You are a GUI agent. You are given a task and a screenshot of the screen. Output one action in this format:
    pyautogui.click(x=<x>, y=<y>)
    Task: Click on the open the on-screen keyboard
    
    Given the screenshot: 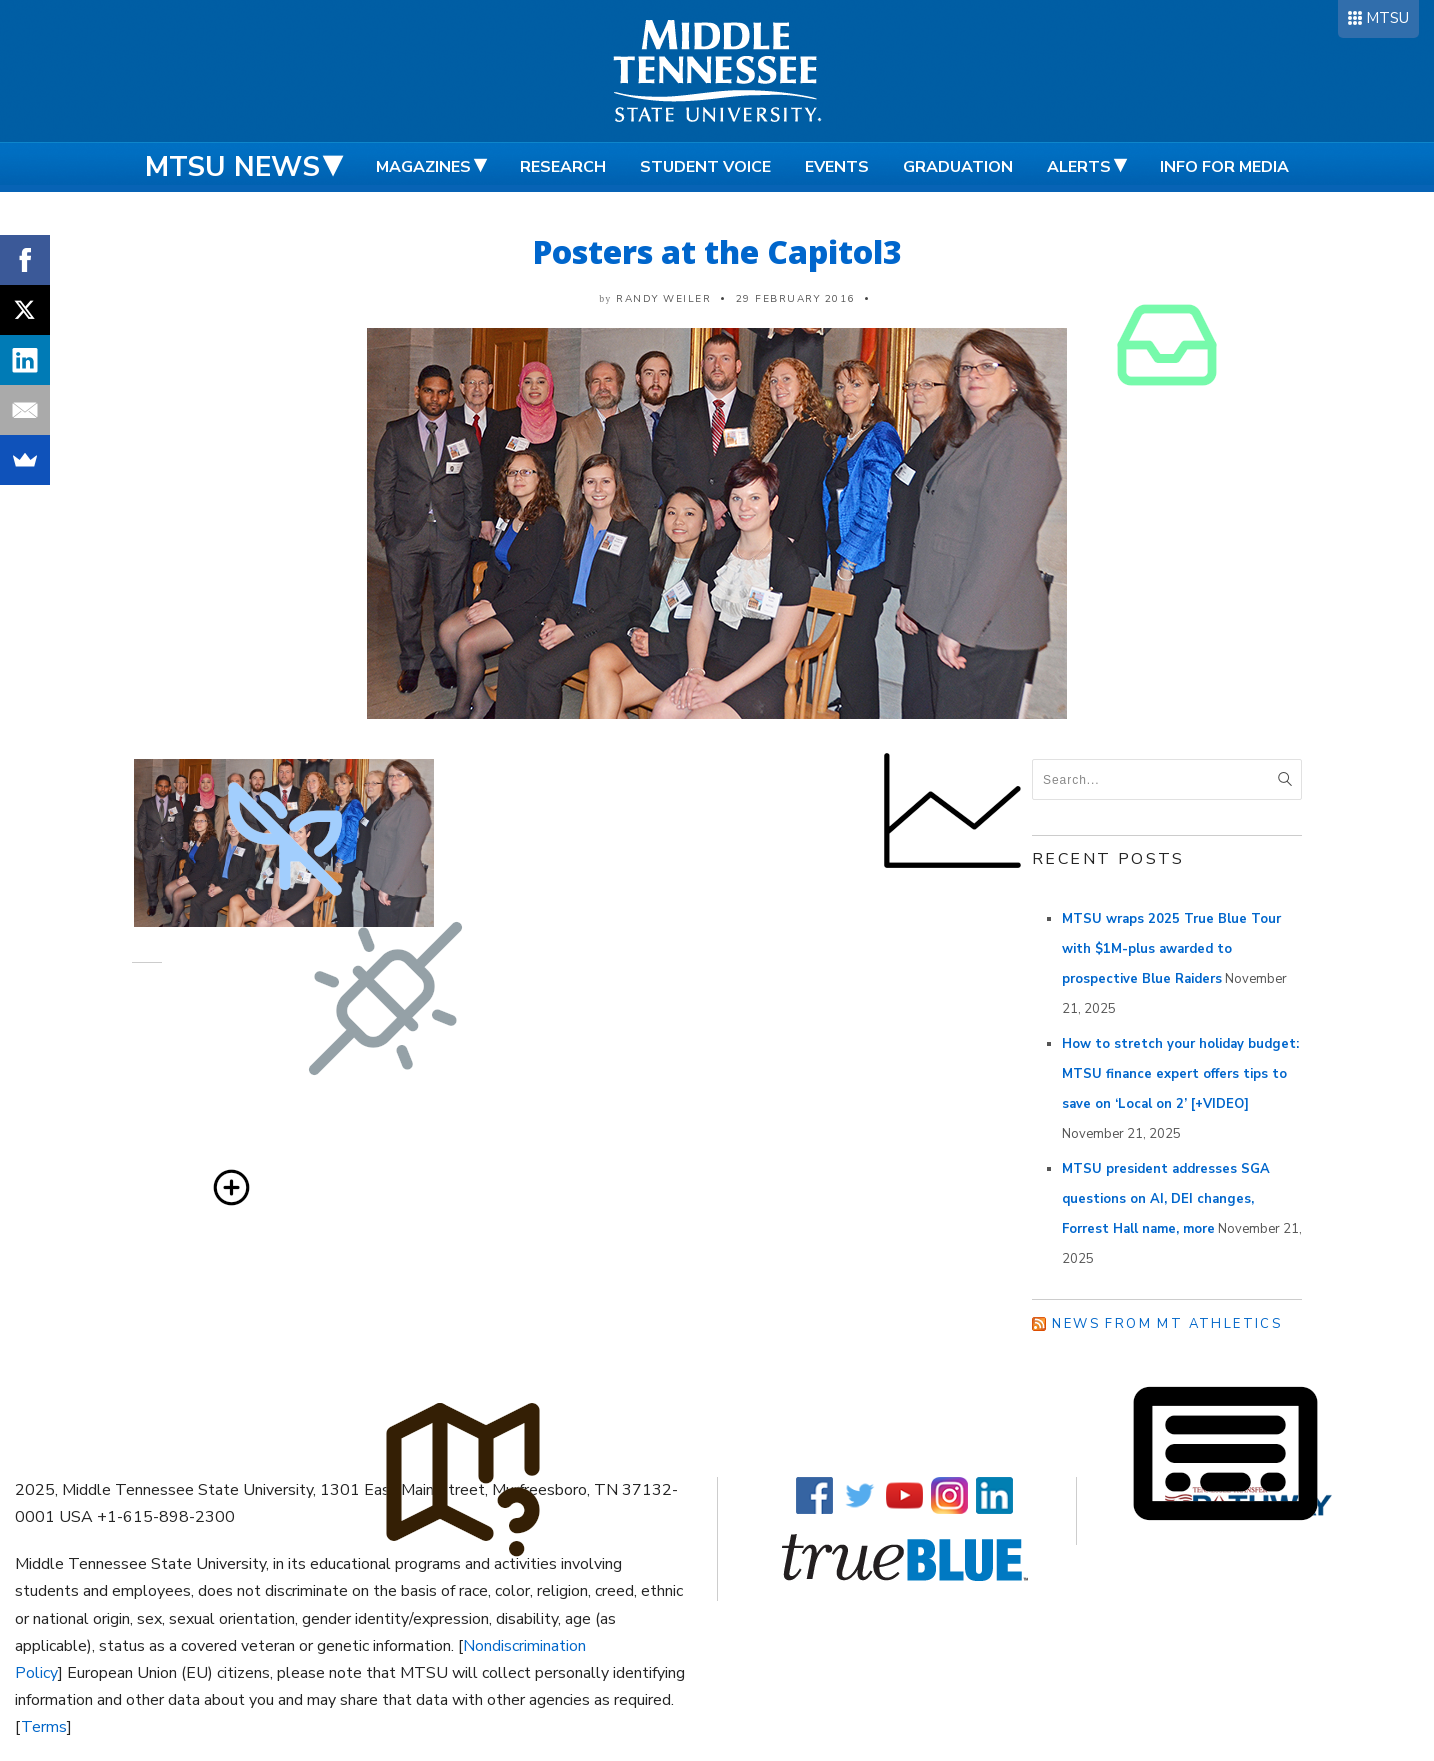 What is the action you would take?
    pyautogui.click(x=1225, y=1453)
    